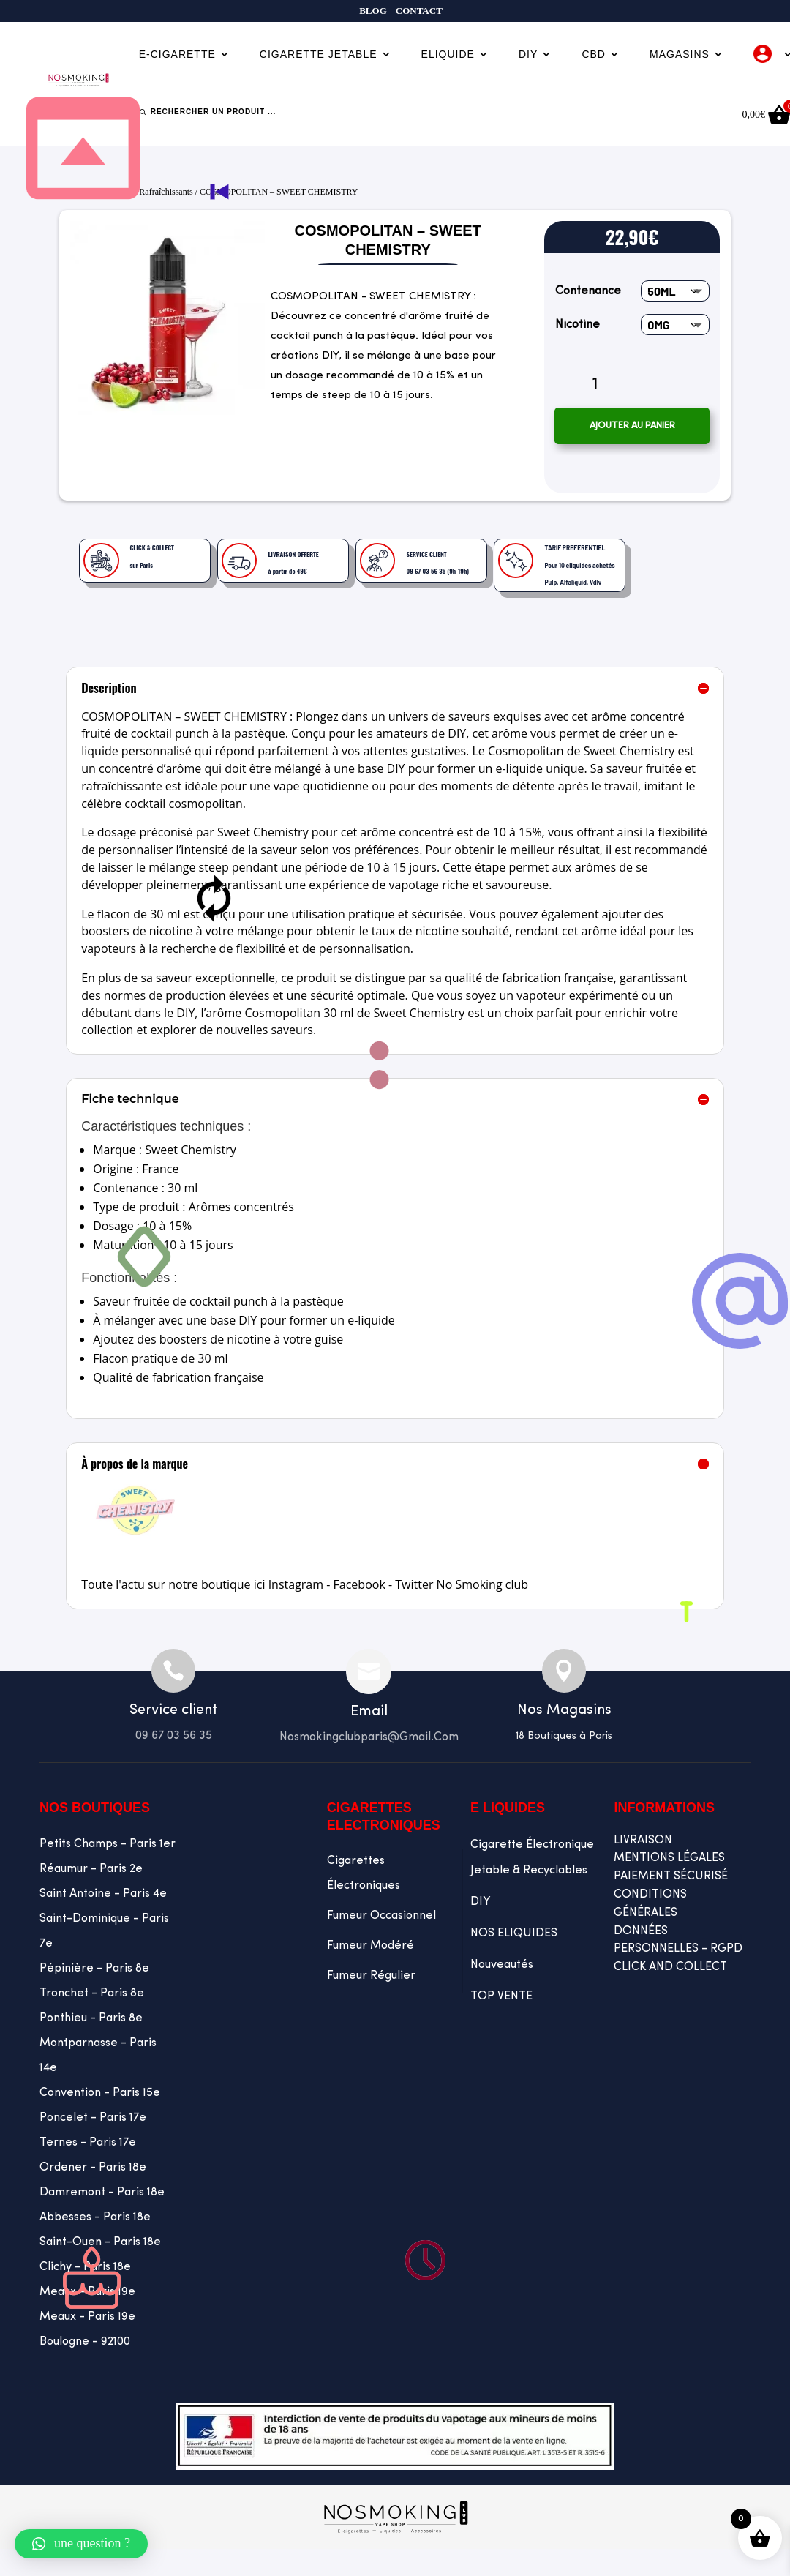 This screenshot has height=2576, width=790. Describe the element at coordinates (425, 2260) in the screenshot. I see `view current time` at that location.